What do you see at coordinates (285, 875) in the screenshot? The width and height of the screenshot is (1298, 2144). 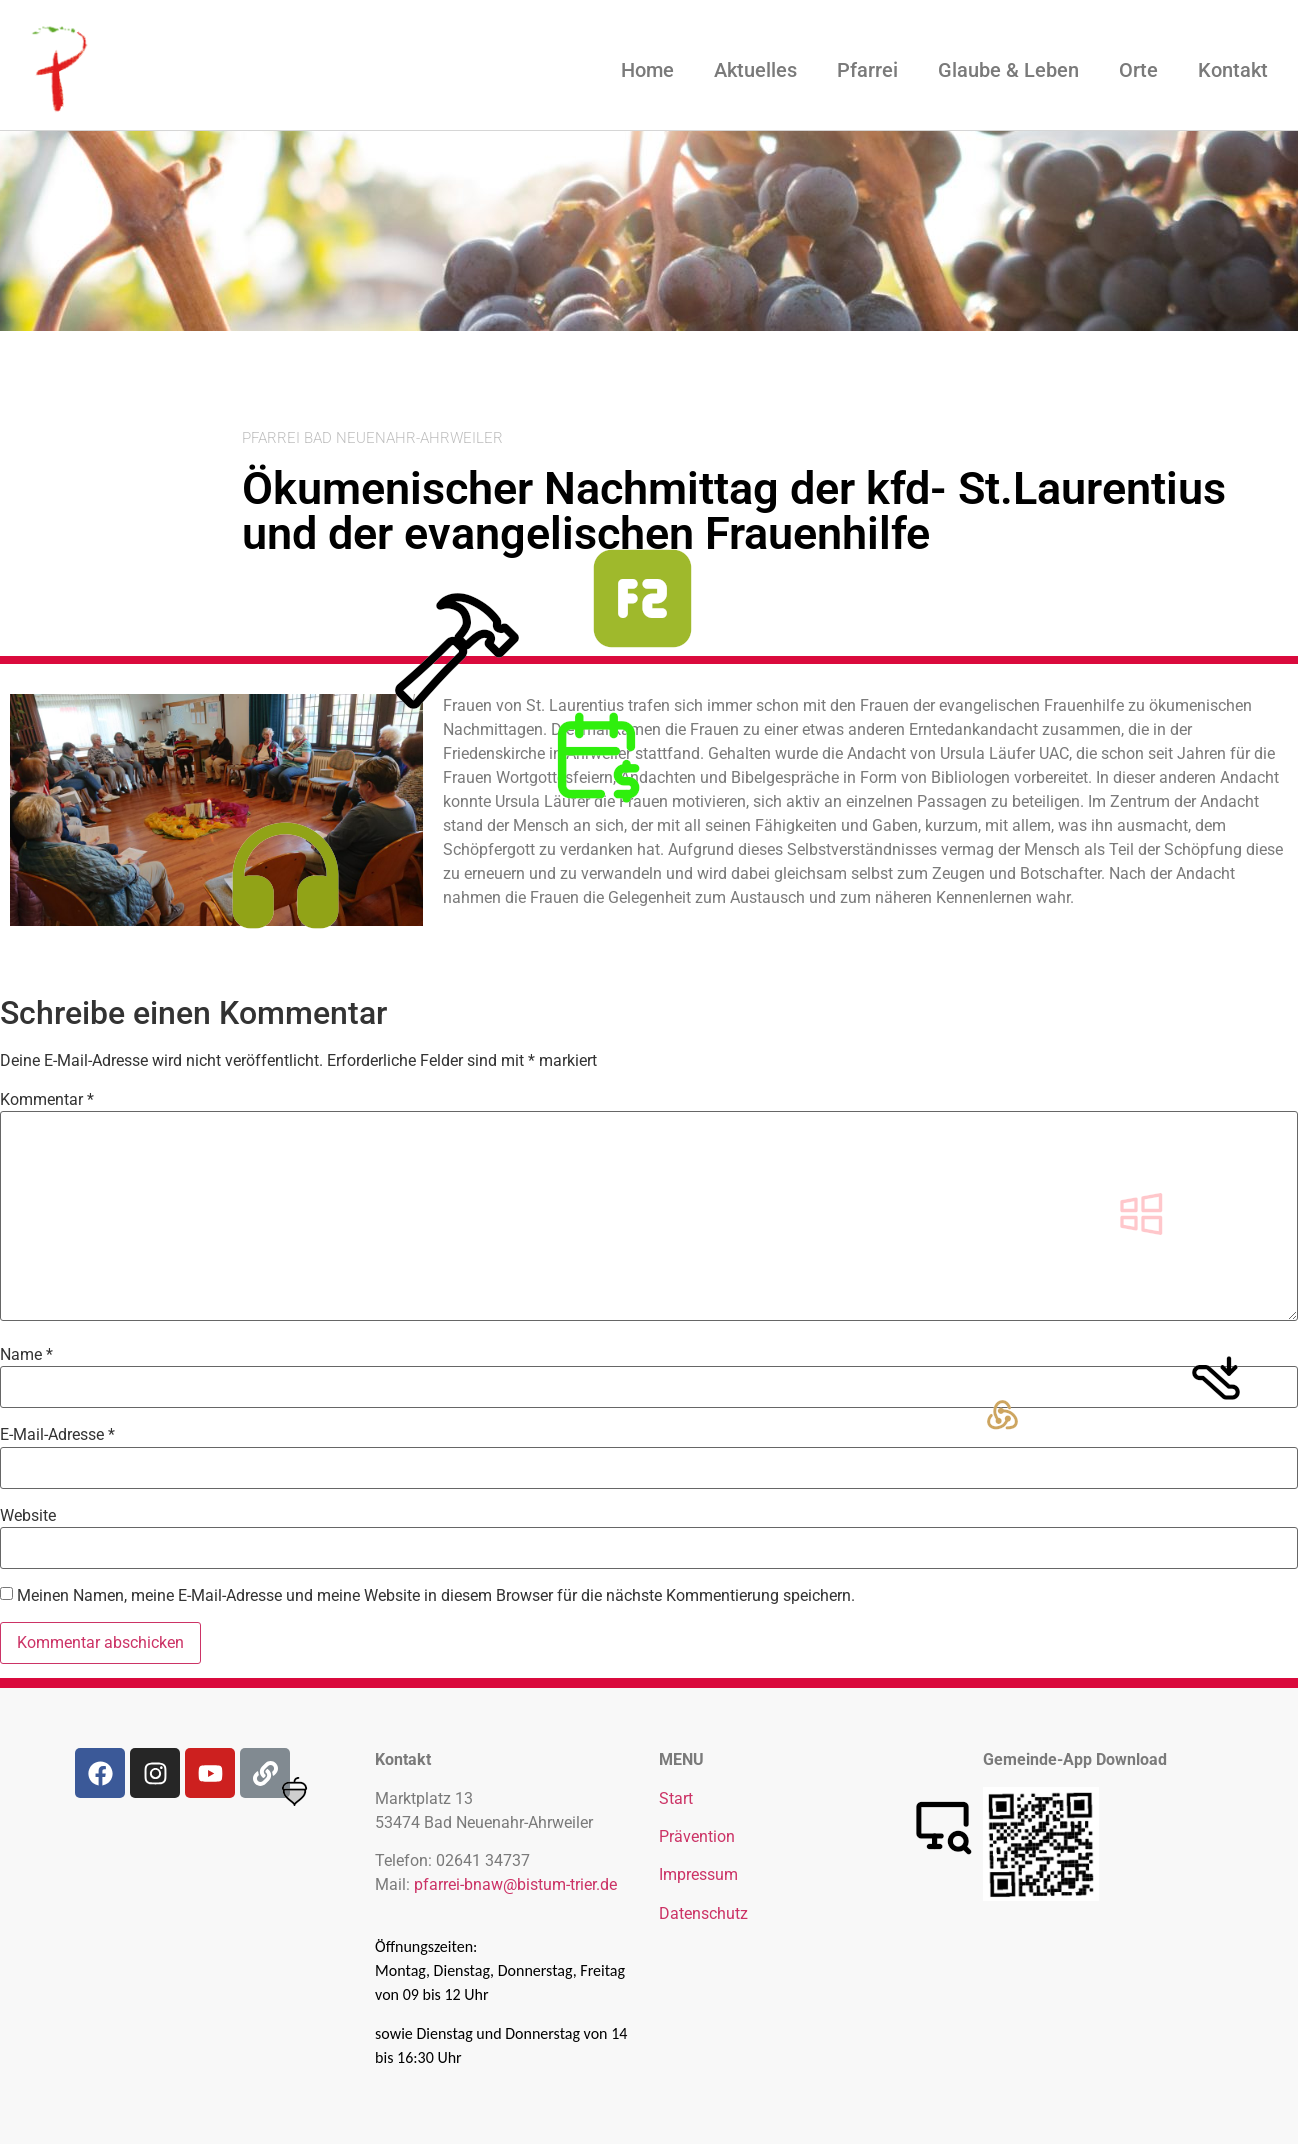 I see `access audio or music playback` at bounding box center [285, 875].